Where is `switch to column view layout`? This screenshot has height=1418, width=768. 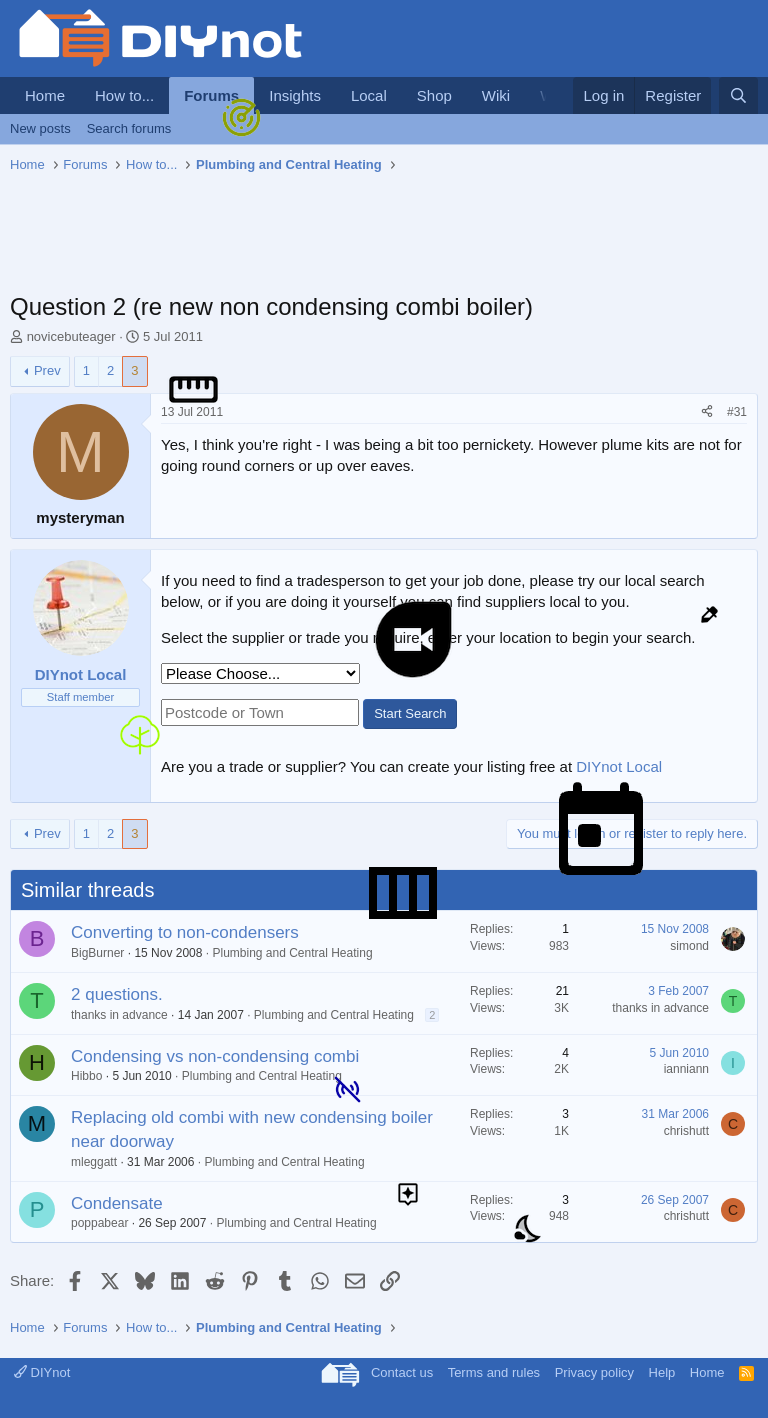
switch to column view layout is located at coordinates (401, 895).